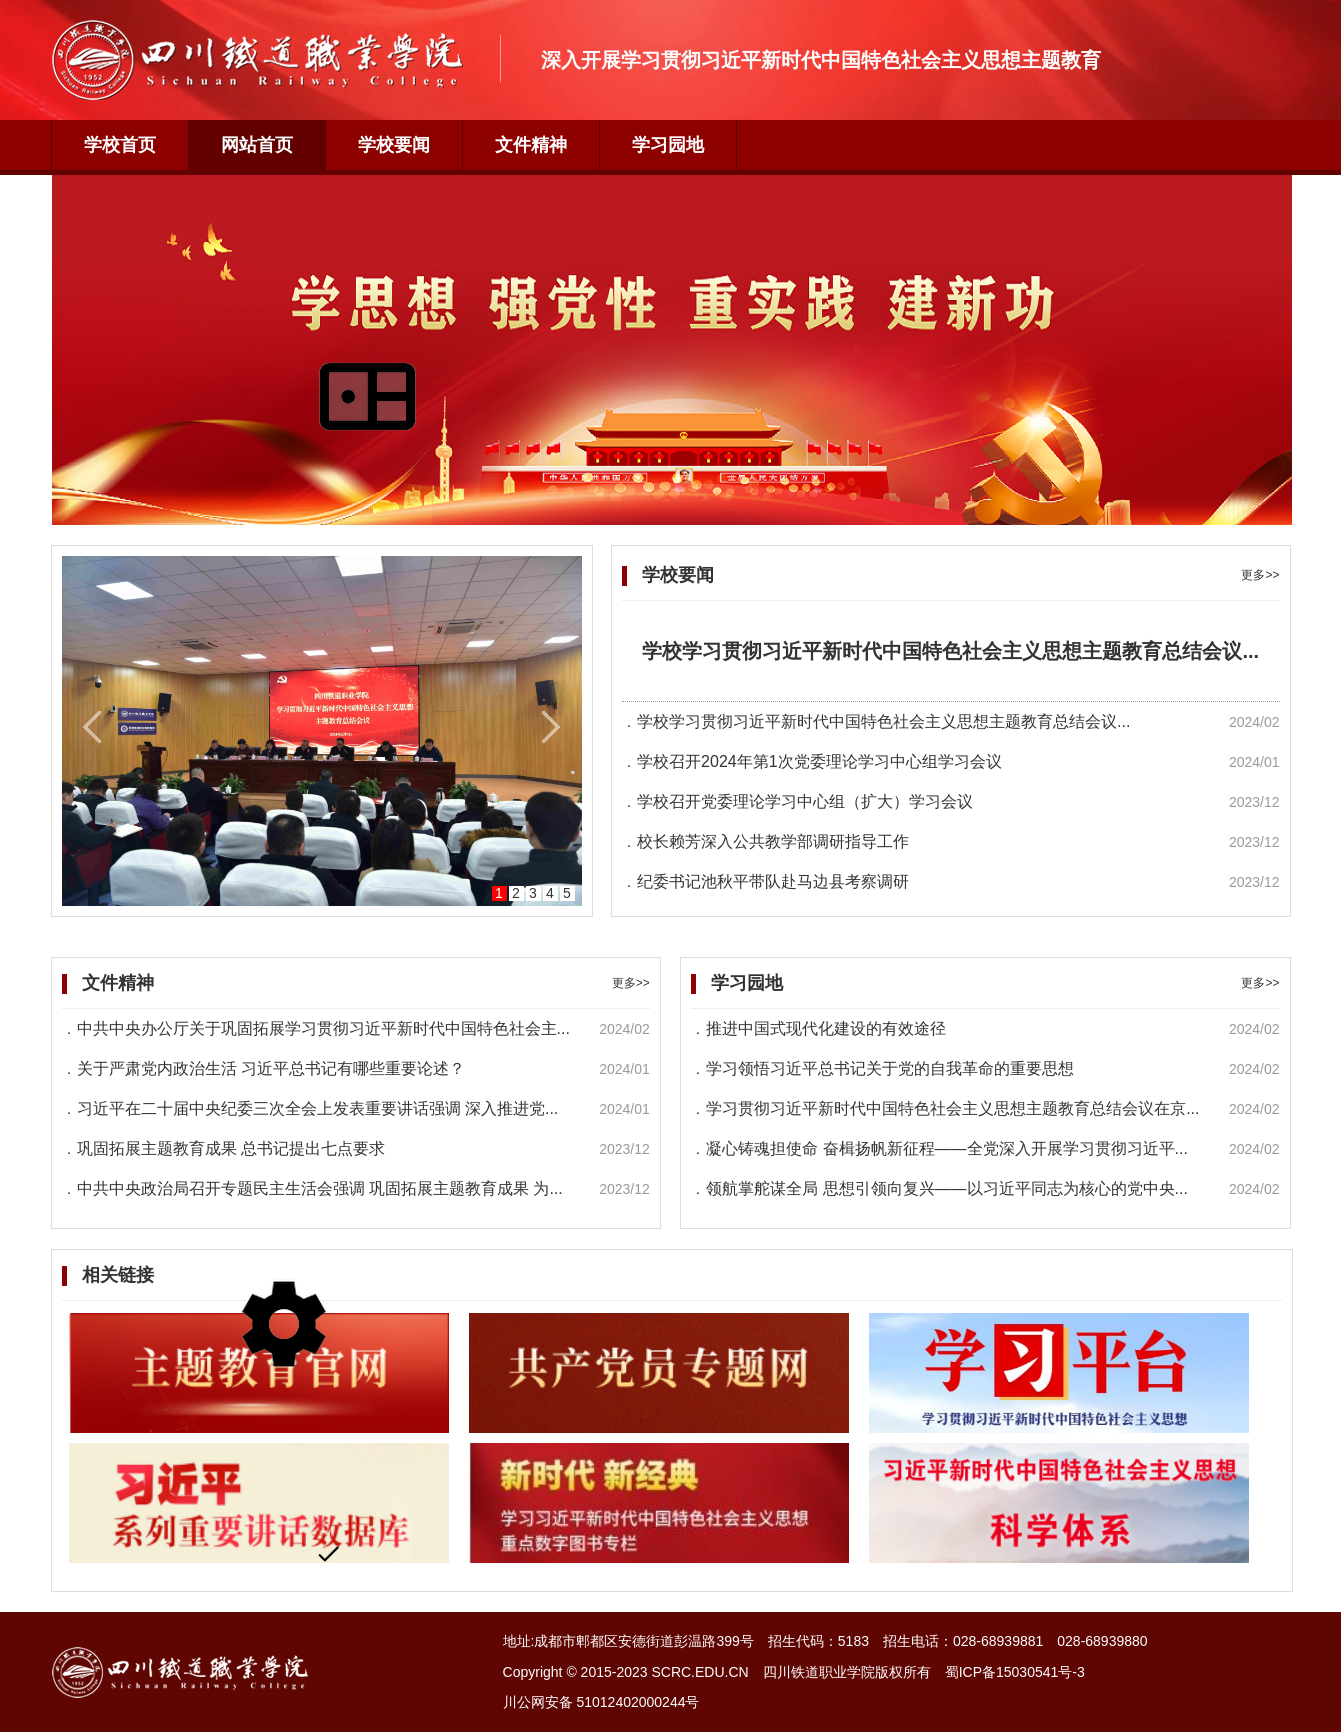  I want to click on open settings menu, so click(284, 1324).